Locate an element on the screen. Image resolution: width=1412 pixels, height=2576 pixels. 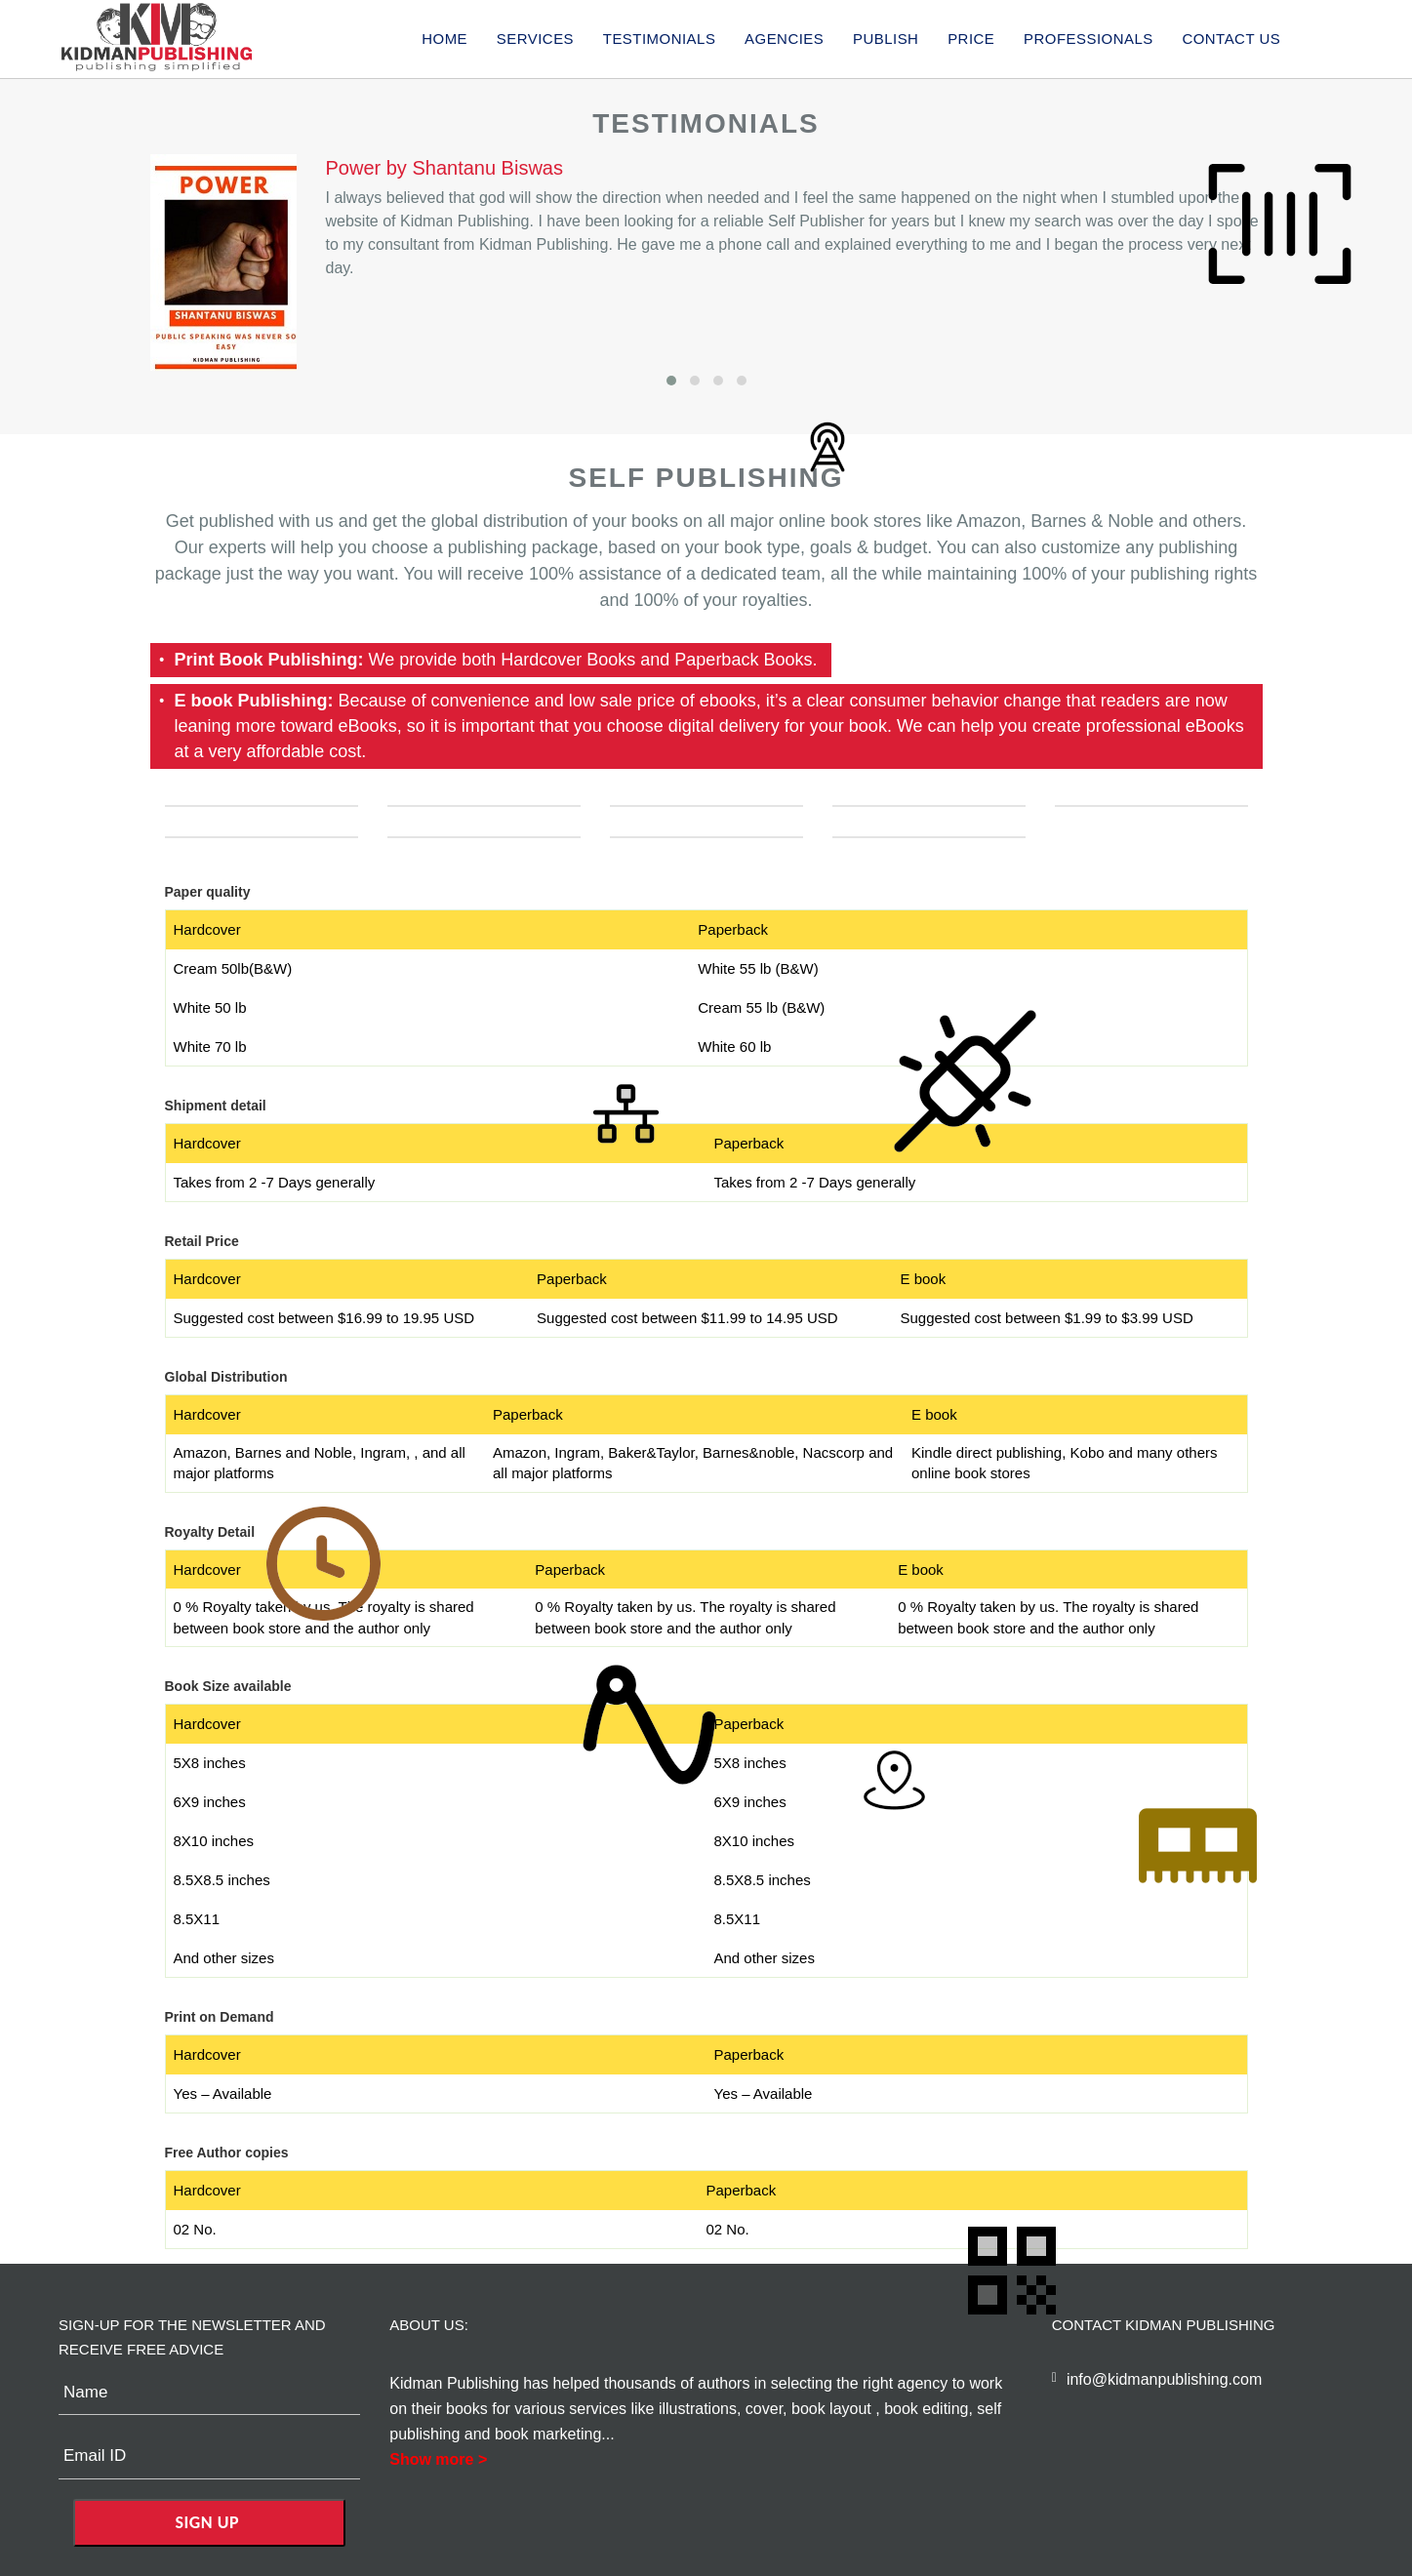
view device memory or RAM usage is located at coordinates (1197, 1843).